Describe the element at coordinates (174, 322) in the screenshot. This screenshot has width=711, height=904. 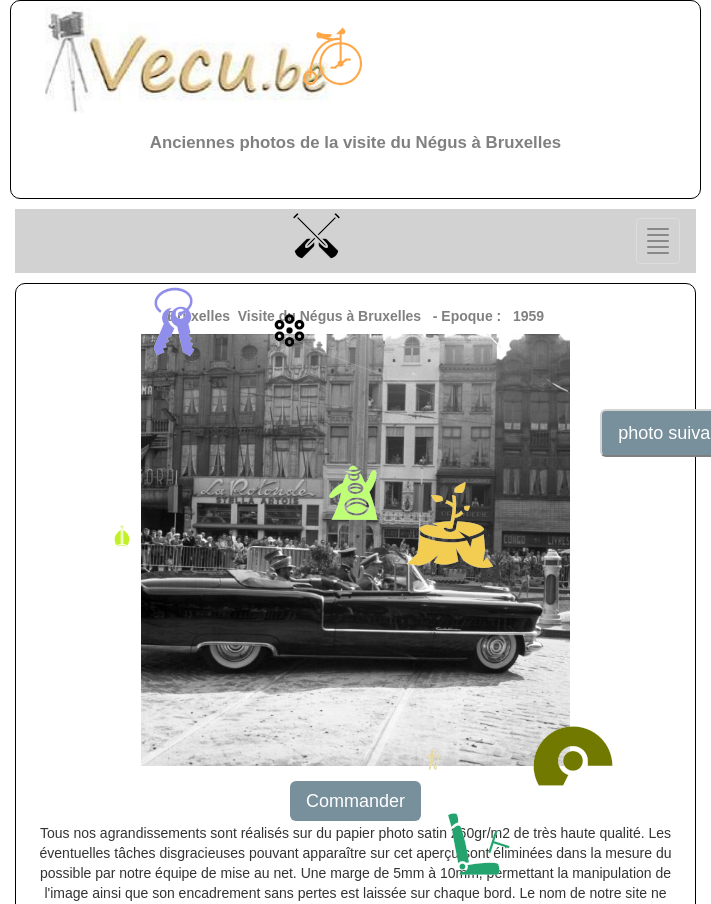
I see `access property or home management settings` at that location.